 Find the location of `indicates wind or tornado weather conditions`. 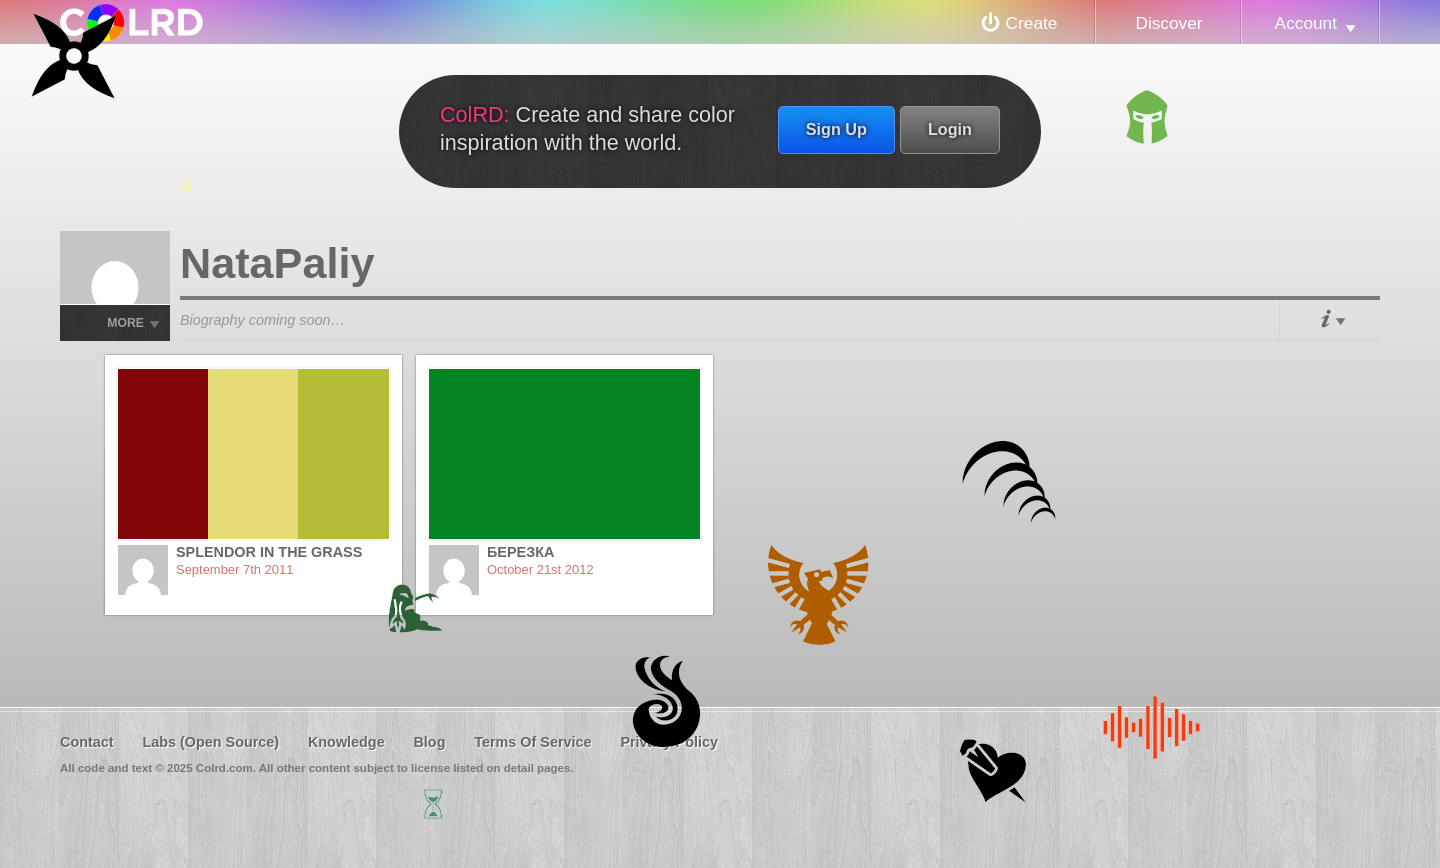

indicates wind or tornado weather conditions is located at coordinates (1008, 482).